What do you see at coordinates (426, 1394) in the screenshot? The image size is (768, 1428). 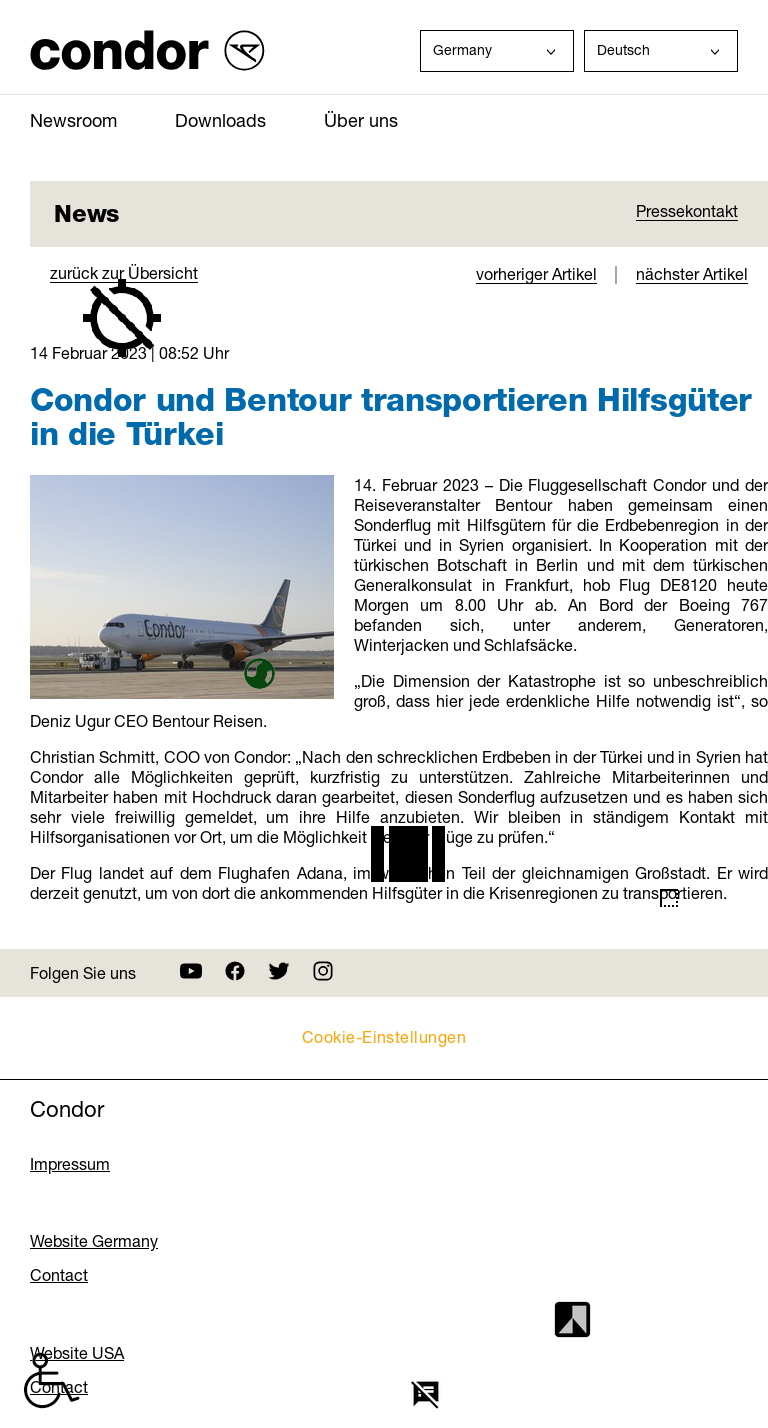 I see `mute or disable speaker notes` at bounding box center [426, 1394].